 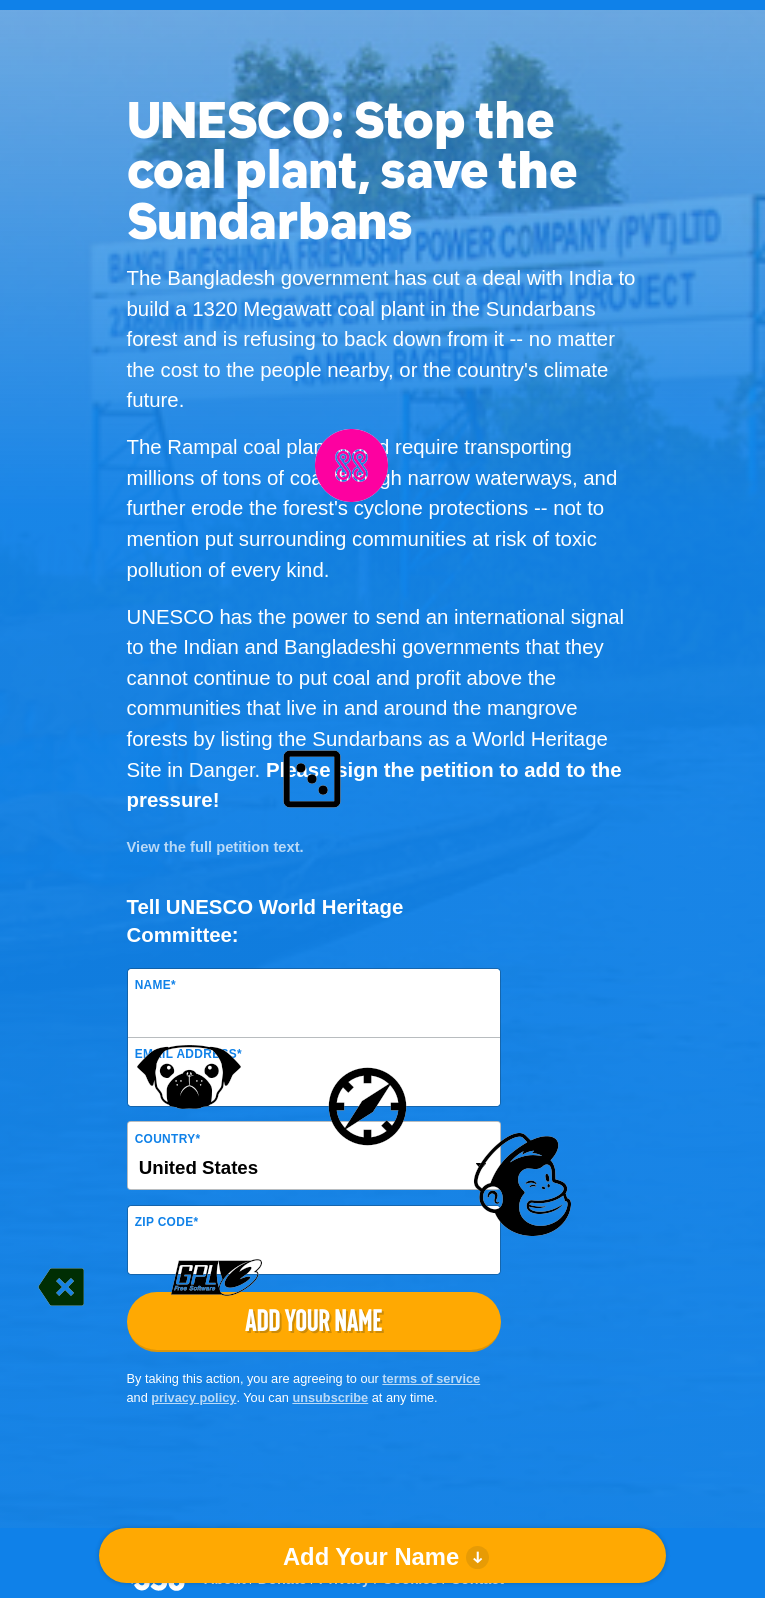 I want to click on indicates software licensed under GNU General Public License v3, so click(x=216, y=1277).